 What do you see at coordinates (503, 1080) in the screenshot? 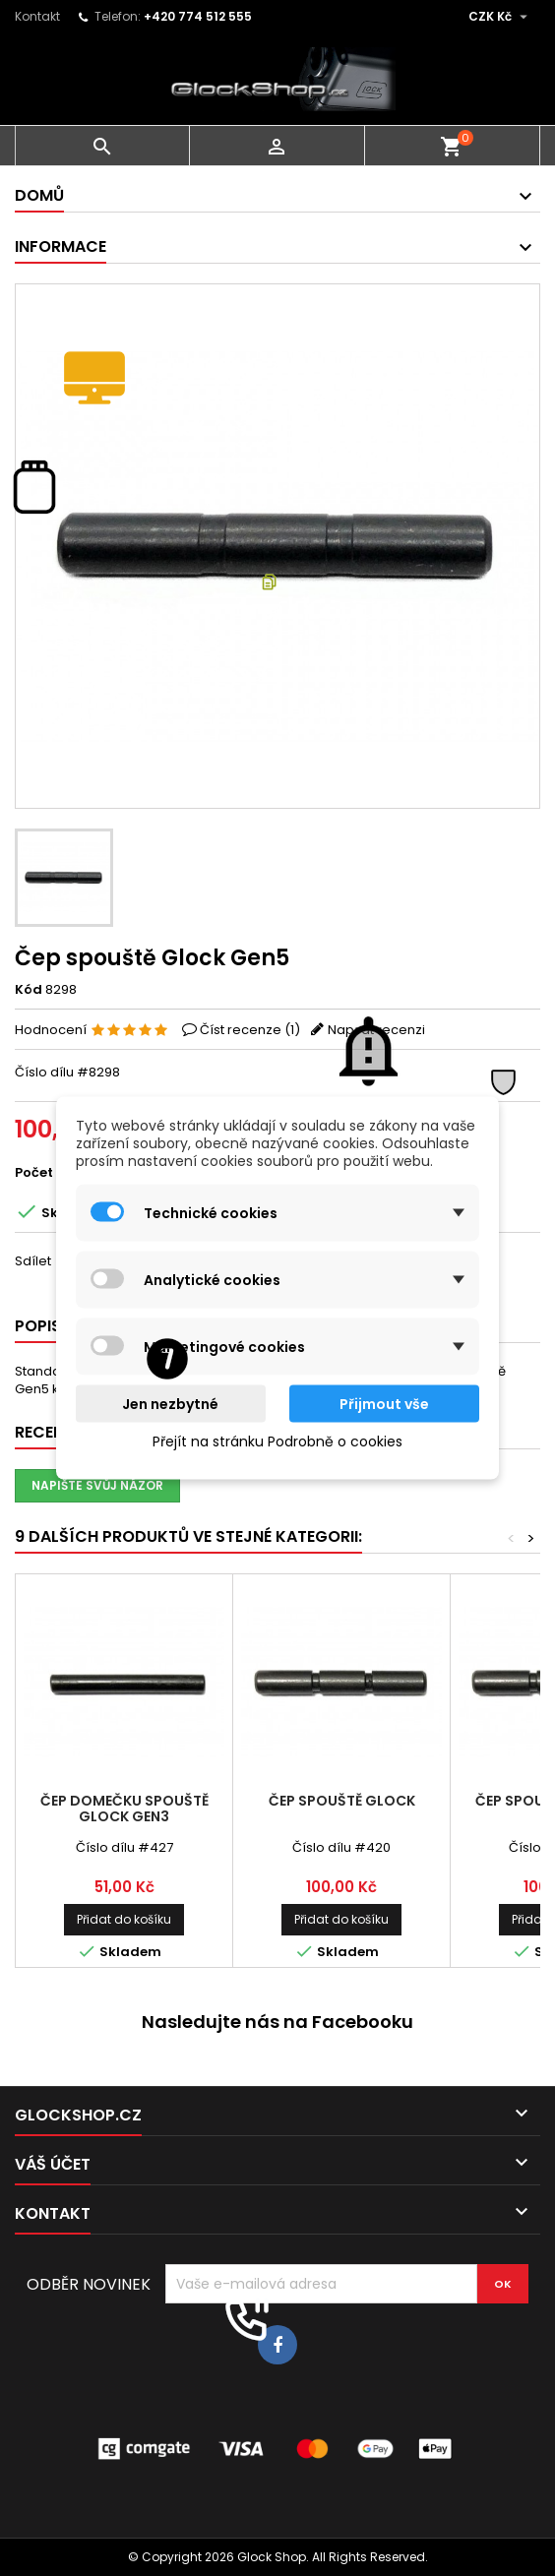
I see `access security or privacy settings` at bounding box center [503, 1080].